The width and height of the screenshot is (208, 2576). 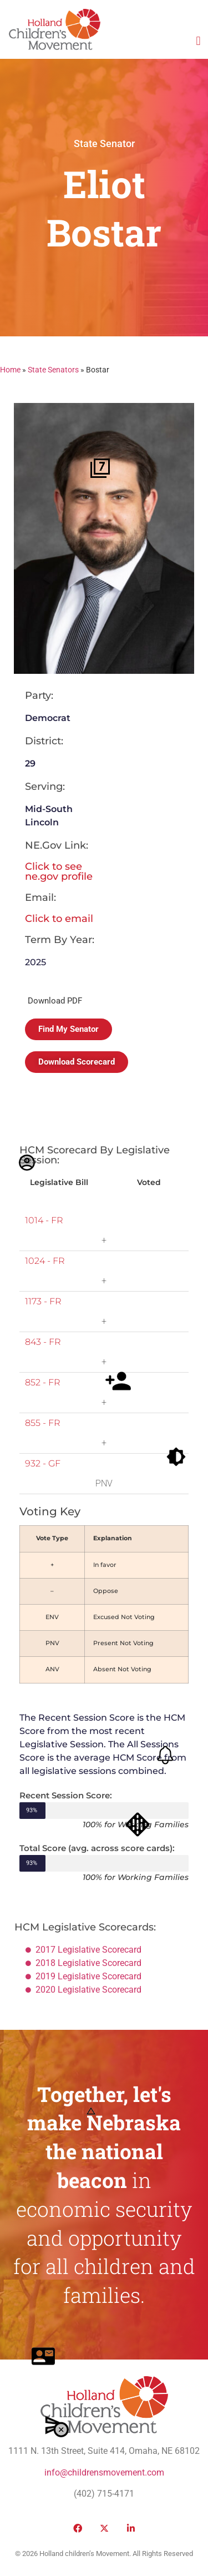 I want to click on view change history or version log, so click(x=91, y=2111).